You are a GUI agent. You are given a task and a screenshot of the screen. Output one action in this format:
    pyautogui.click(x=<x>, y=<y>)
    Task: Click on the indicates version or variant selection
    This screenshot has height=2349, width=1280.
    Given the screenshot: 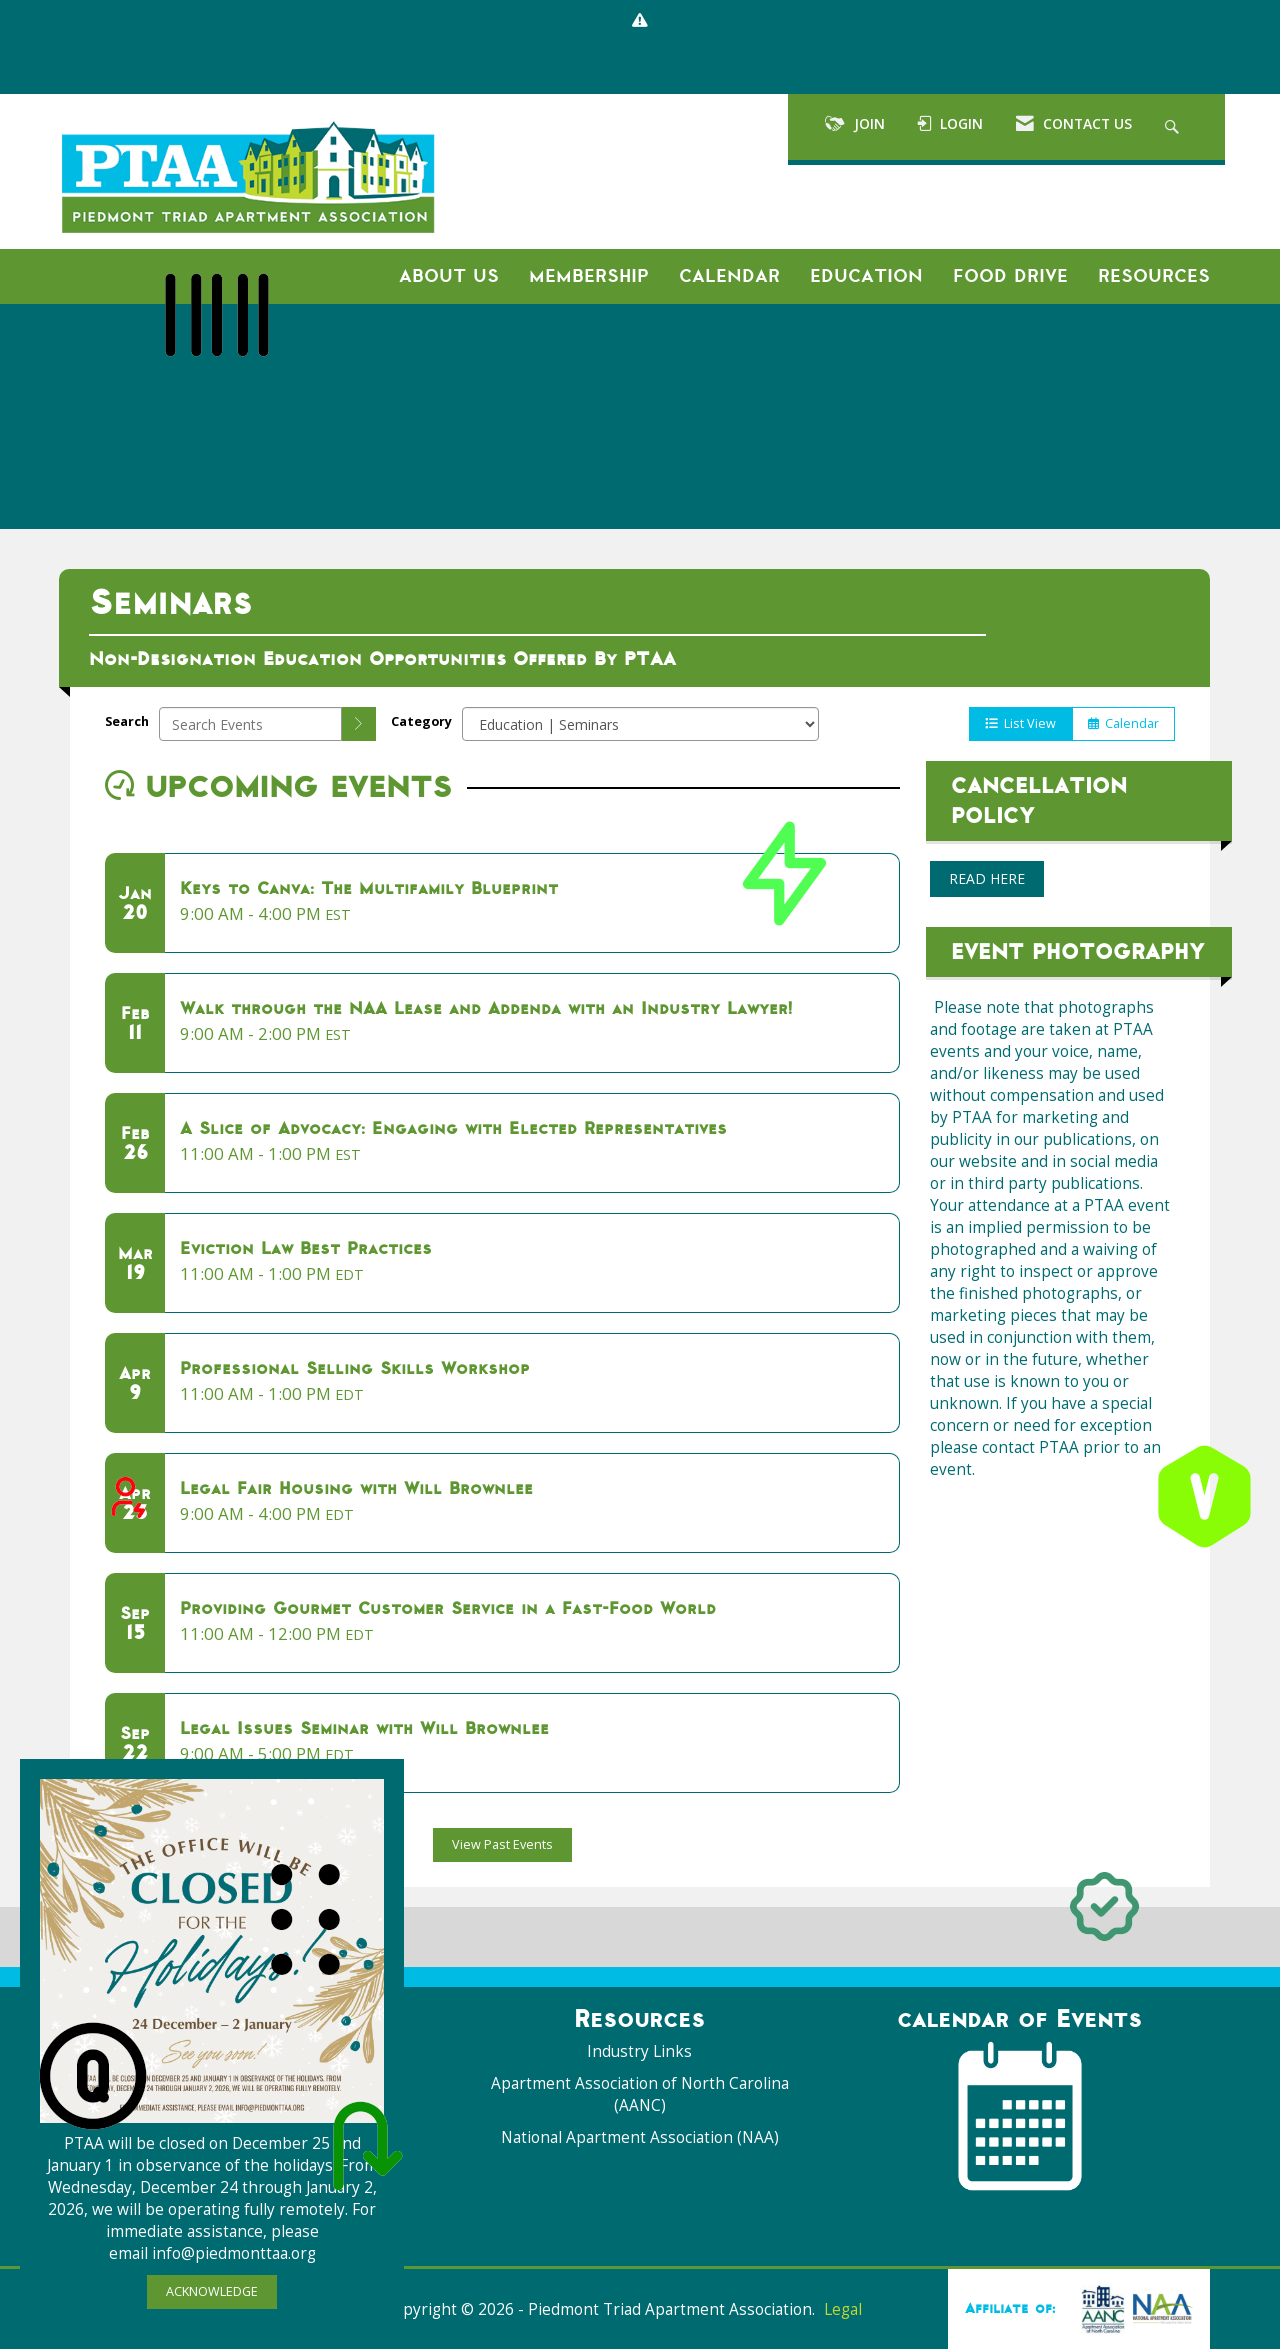 What is the action you would take?
    pyautogui.click(x=1204, y=1496)
    